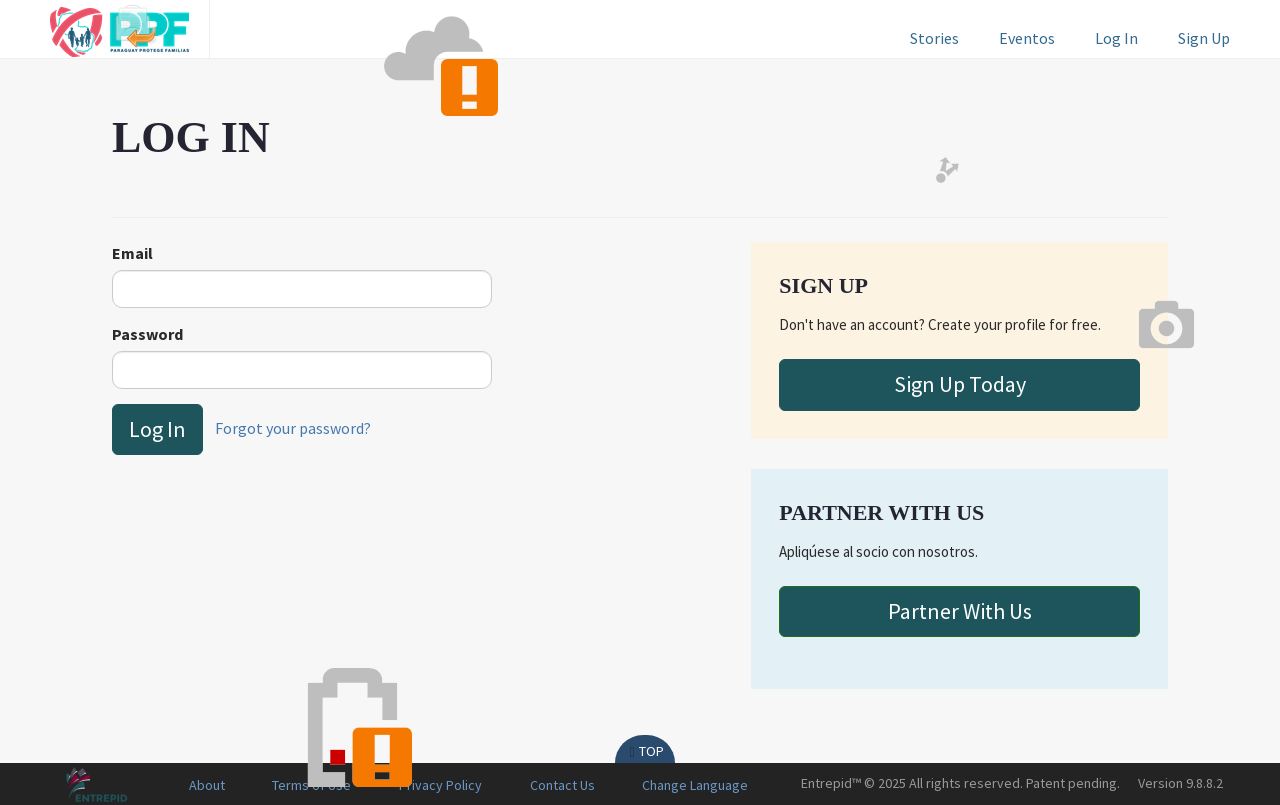  I want to click on indicates a replied email message, so click(135, 26).